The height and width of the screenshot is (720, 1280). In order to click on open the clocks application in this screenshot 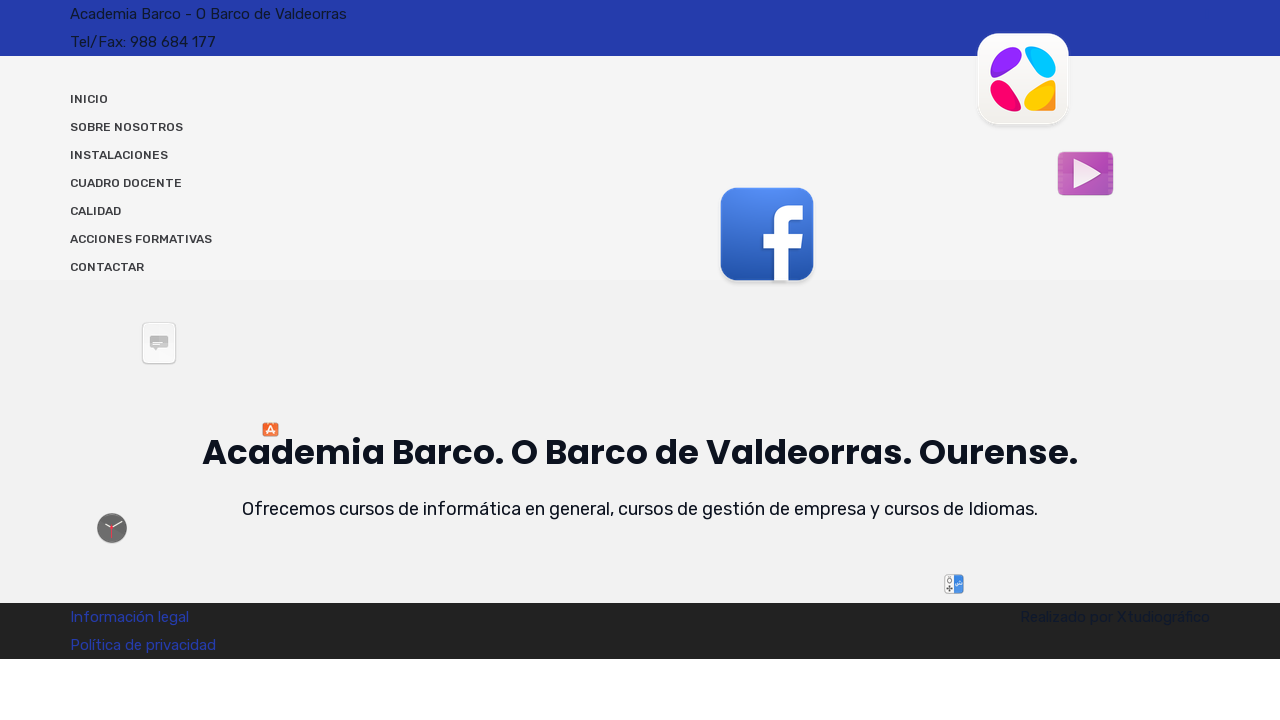, I will do `click(112, 528)`.